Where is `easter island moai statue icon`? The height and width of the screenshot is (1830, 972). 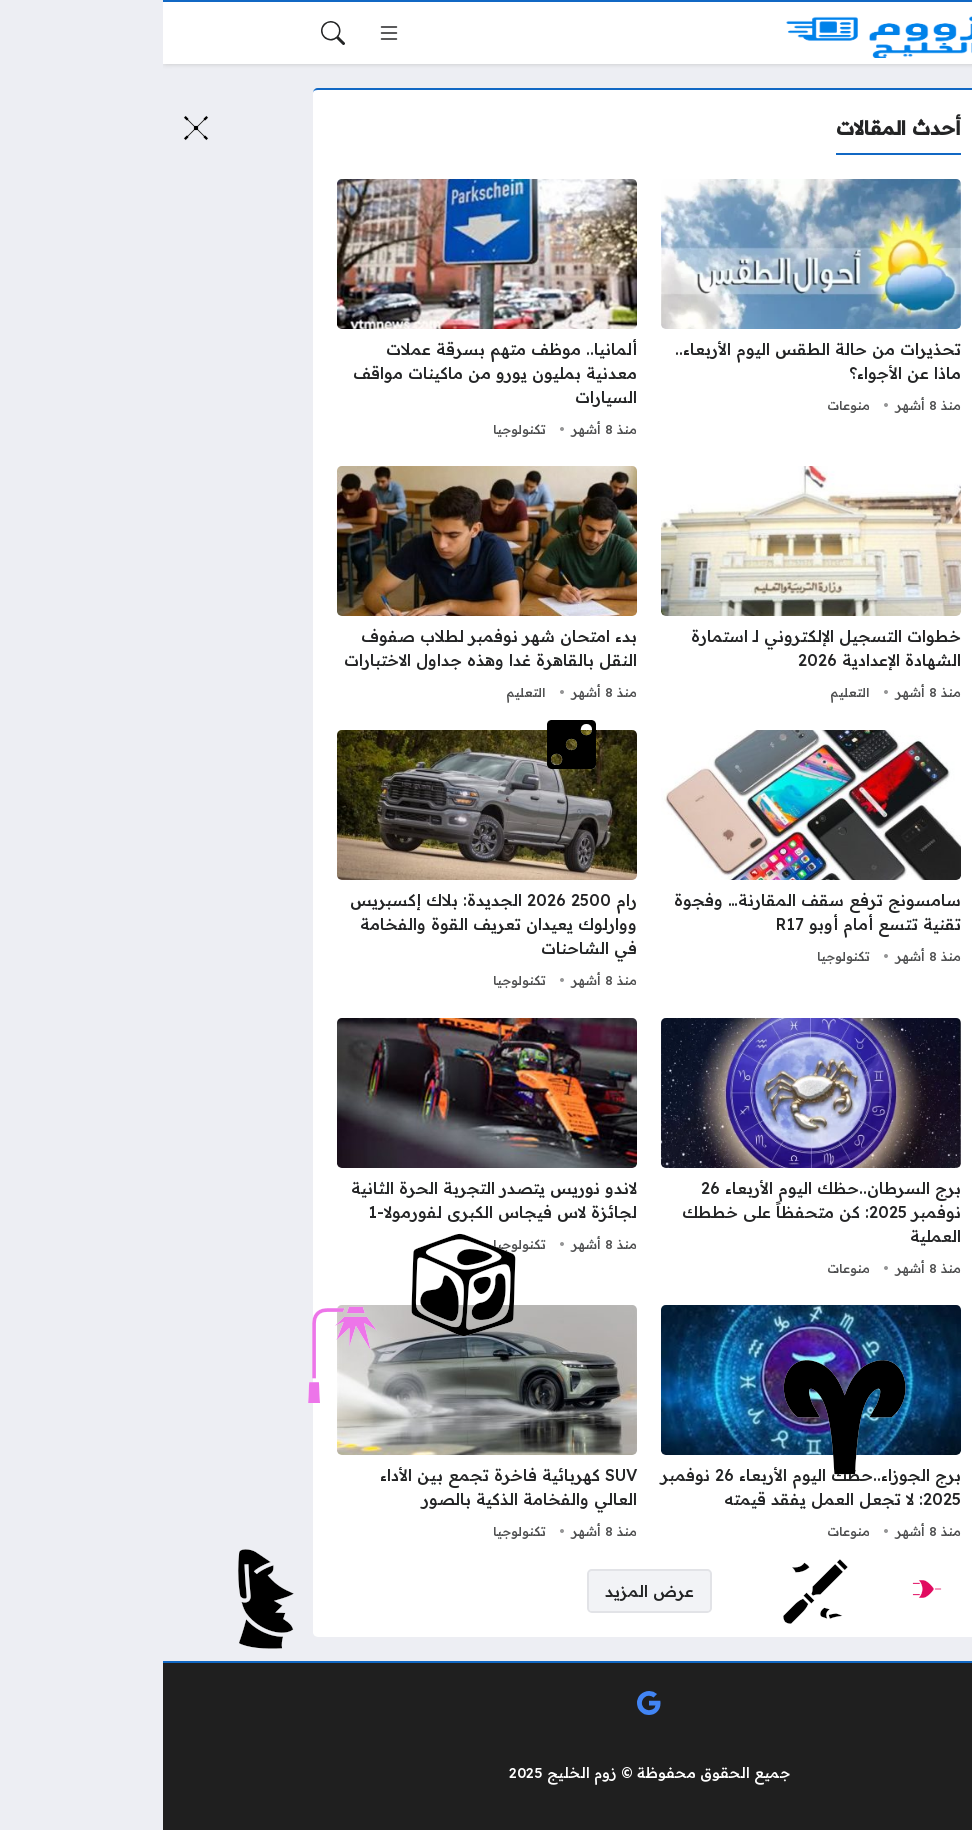
easter island moai statue icon is located at coordinates (266, 1599).